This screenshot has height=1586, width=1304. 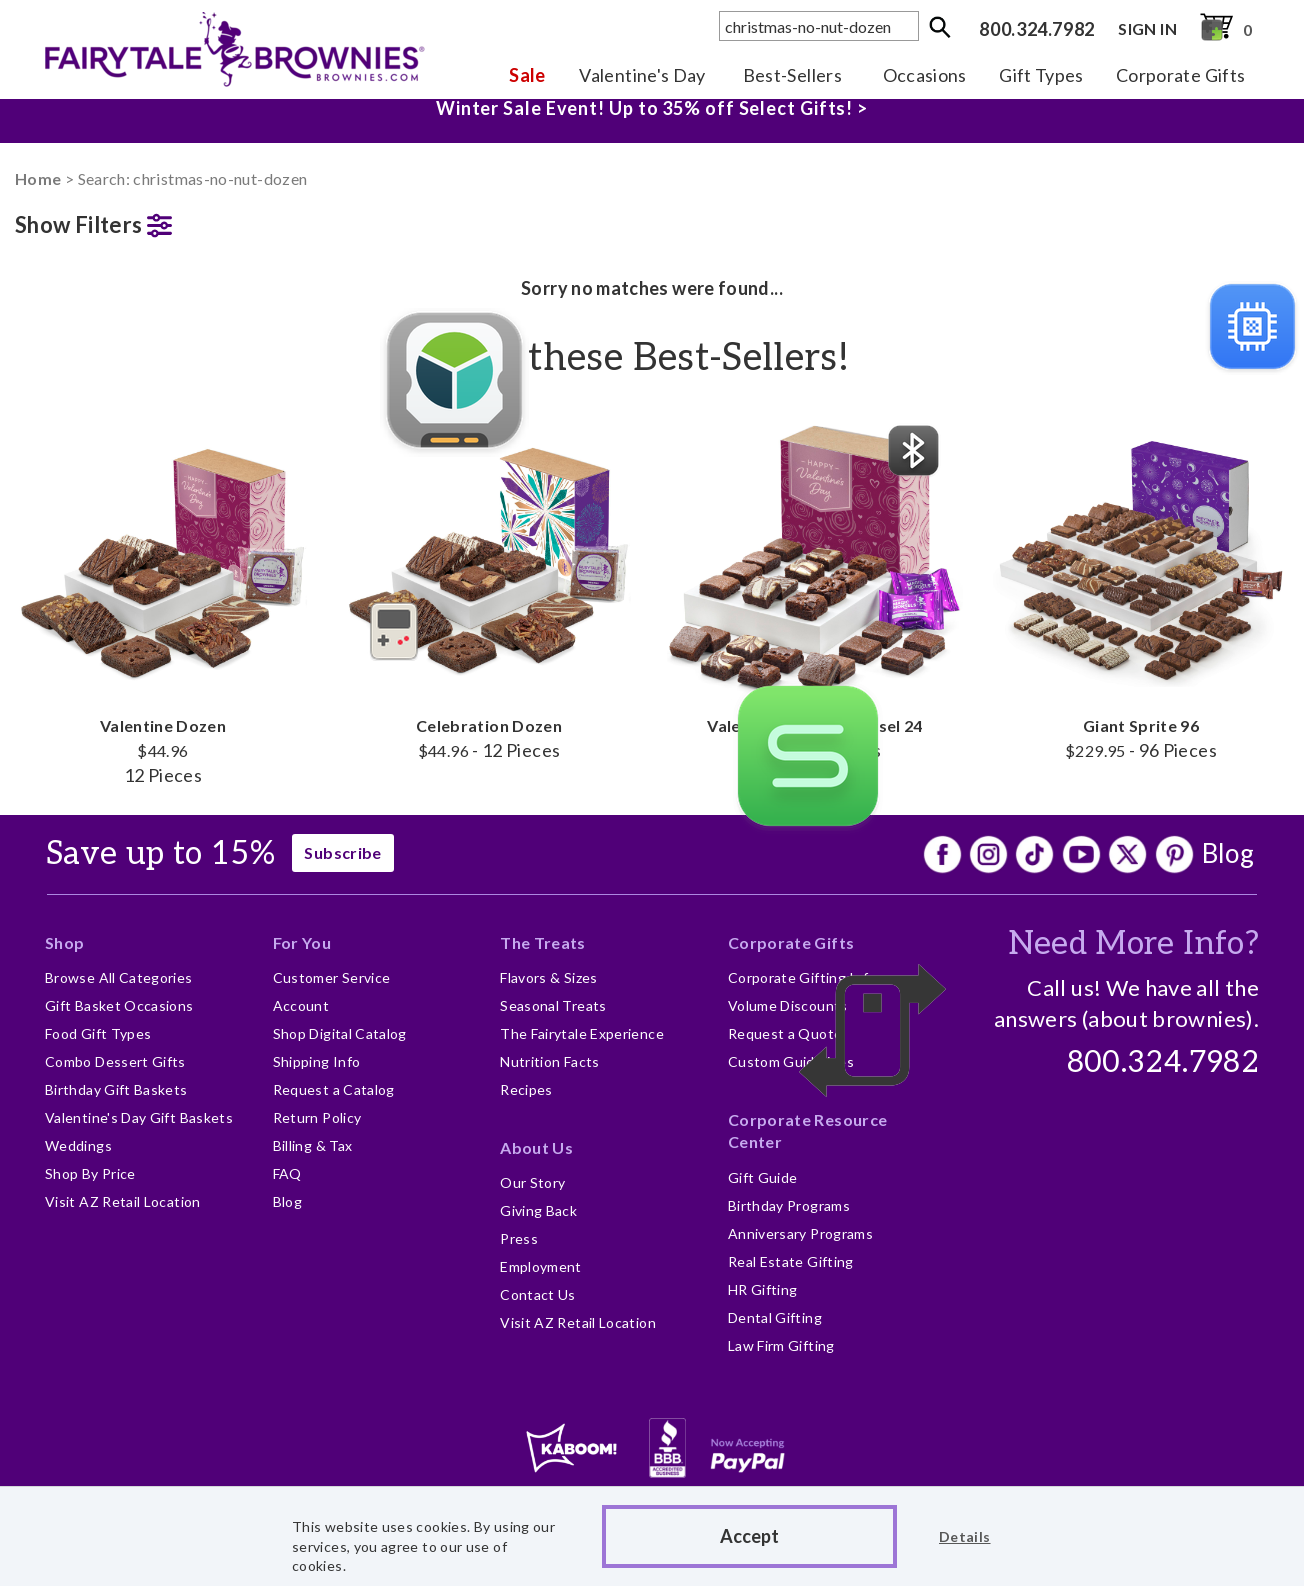 What do you see at coordinates (872, 1030) in the screenshot?
I see `configure network proxy settings` at bounding box center [872, 1030].